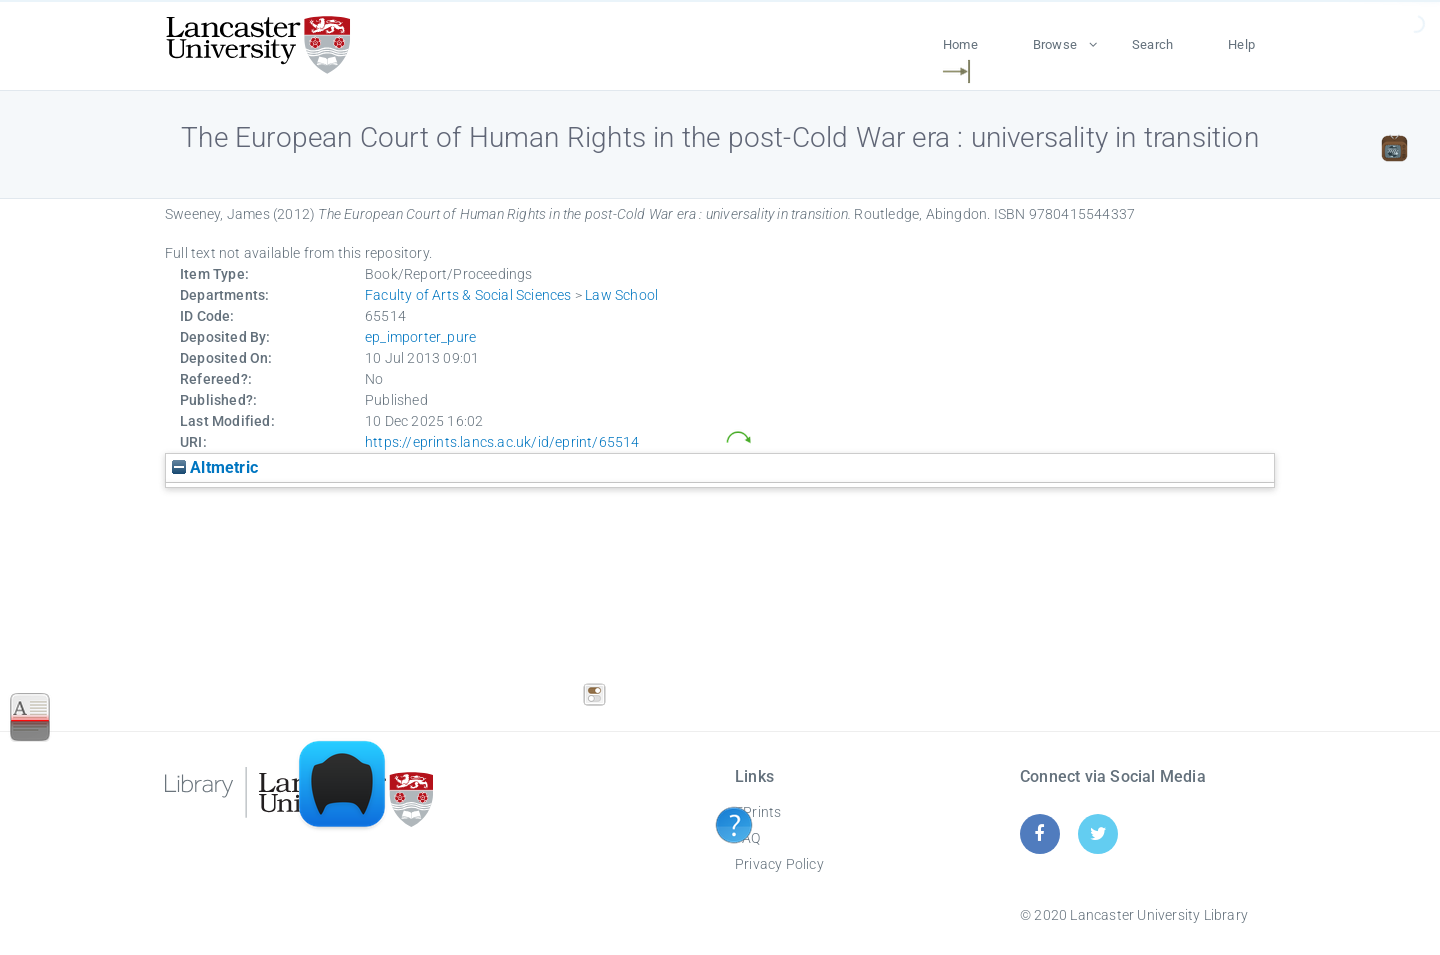  Describe the element at coordinates (342, 784) in the screenshot. I see `launch redream dreamcast emulator` at that location.